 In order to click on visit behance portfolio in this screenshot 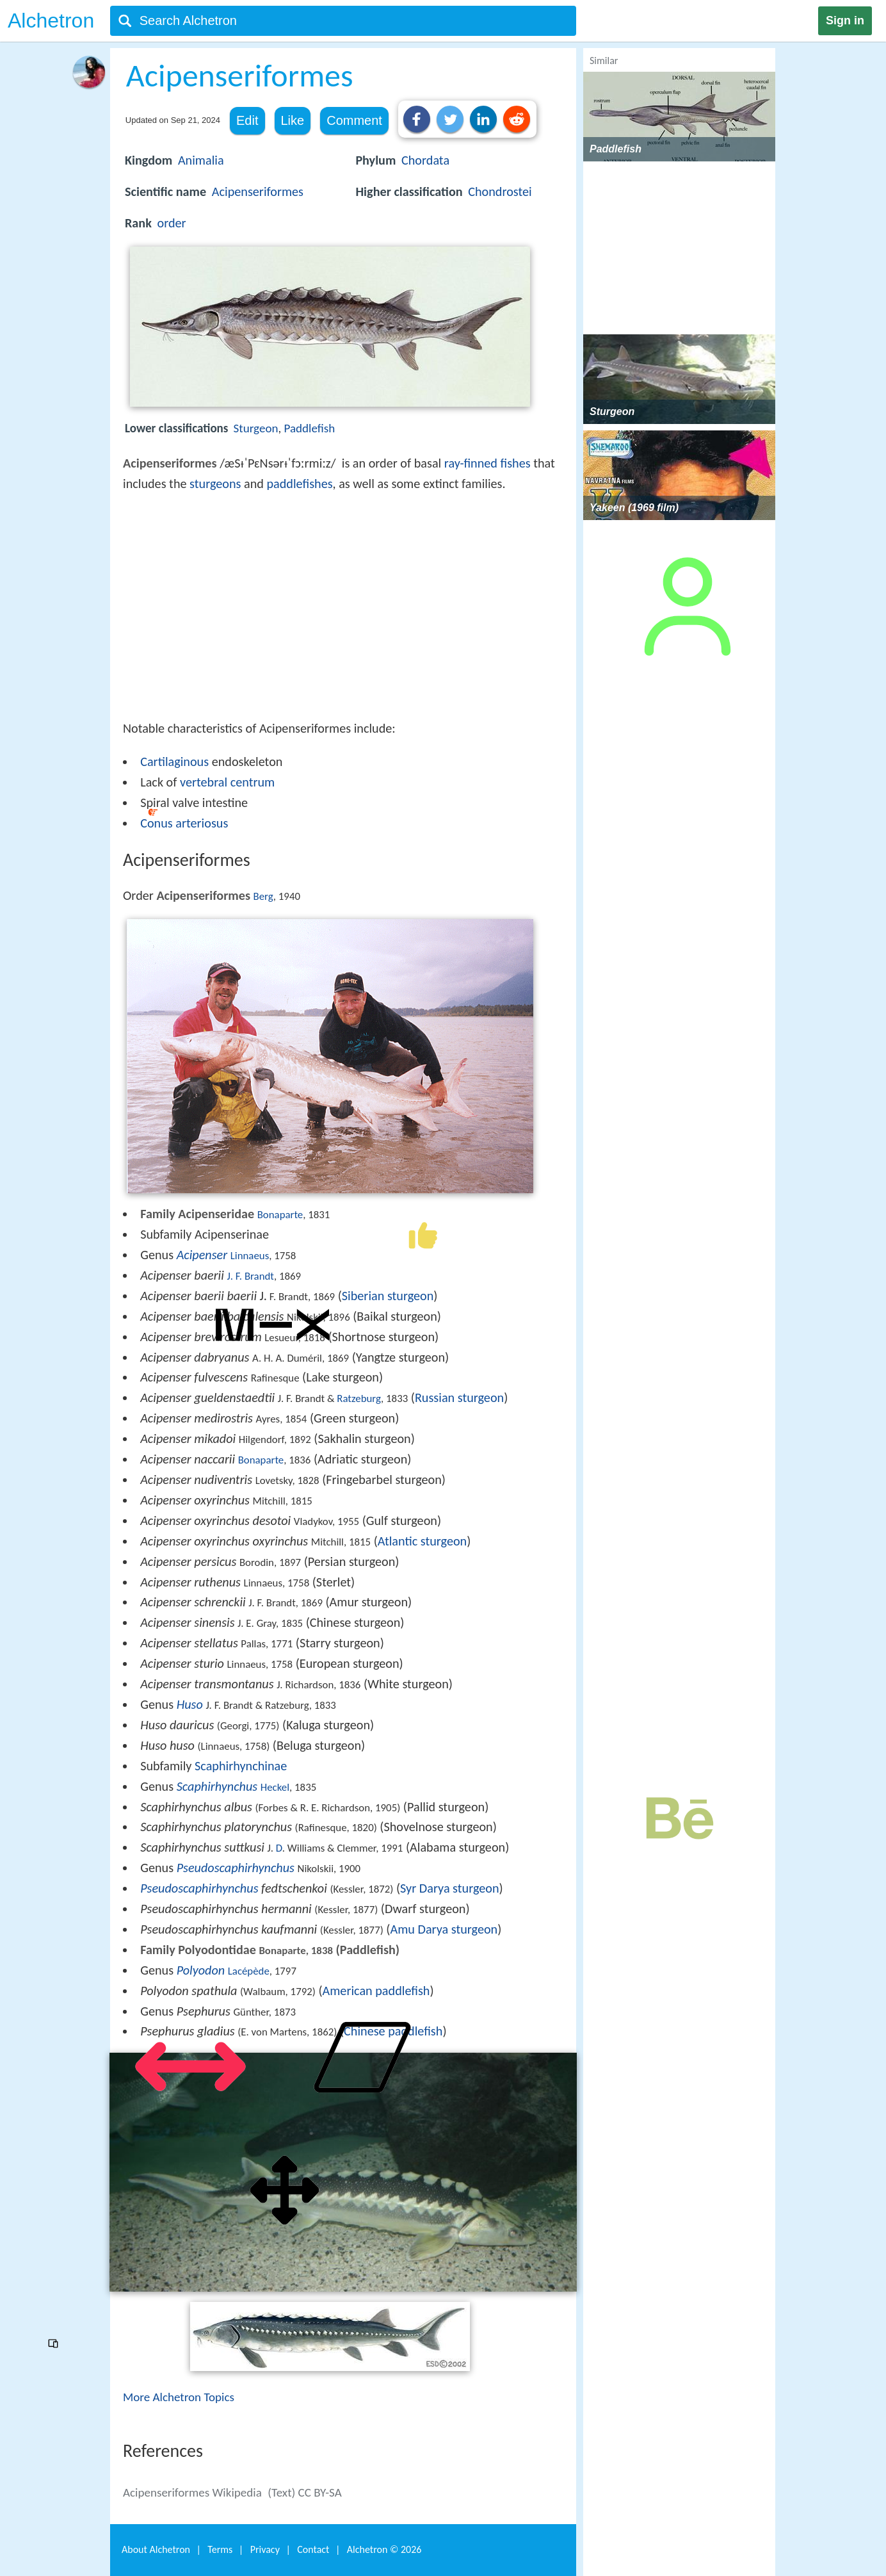, I will do `click(680, 1818)`.